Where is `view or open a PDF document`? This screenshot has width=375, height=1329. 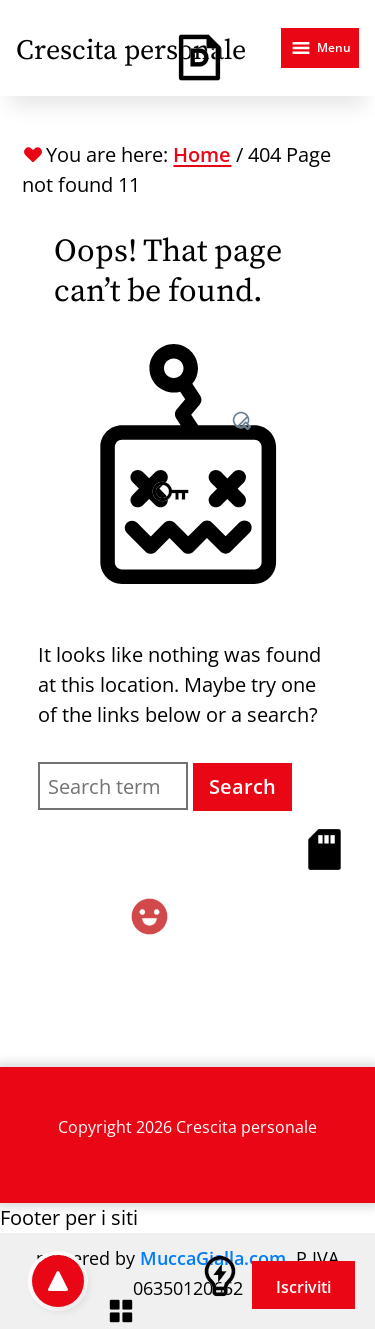
view or open a PDF document is located at coordinates (199, 57).